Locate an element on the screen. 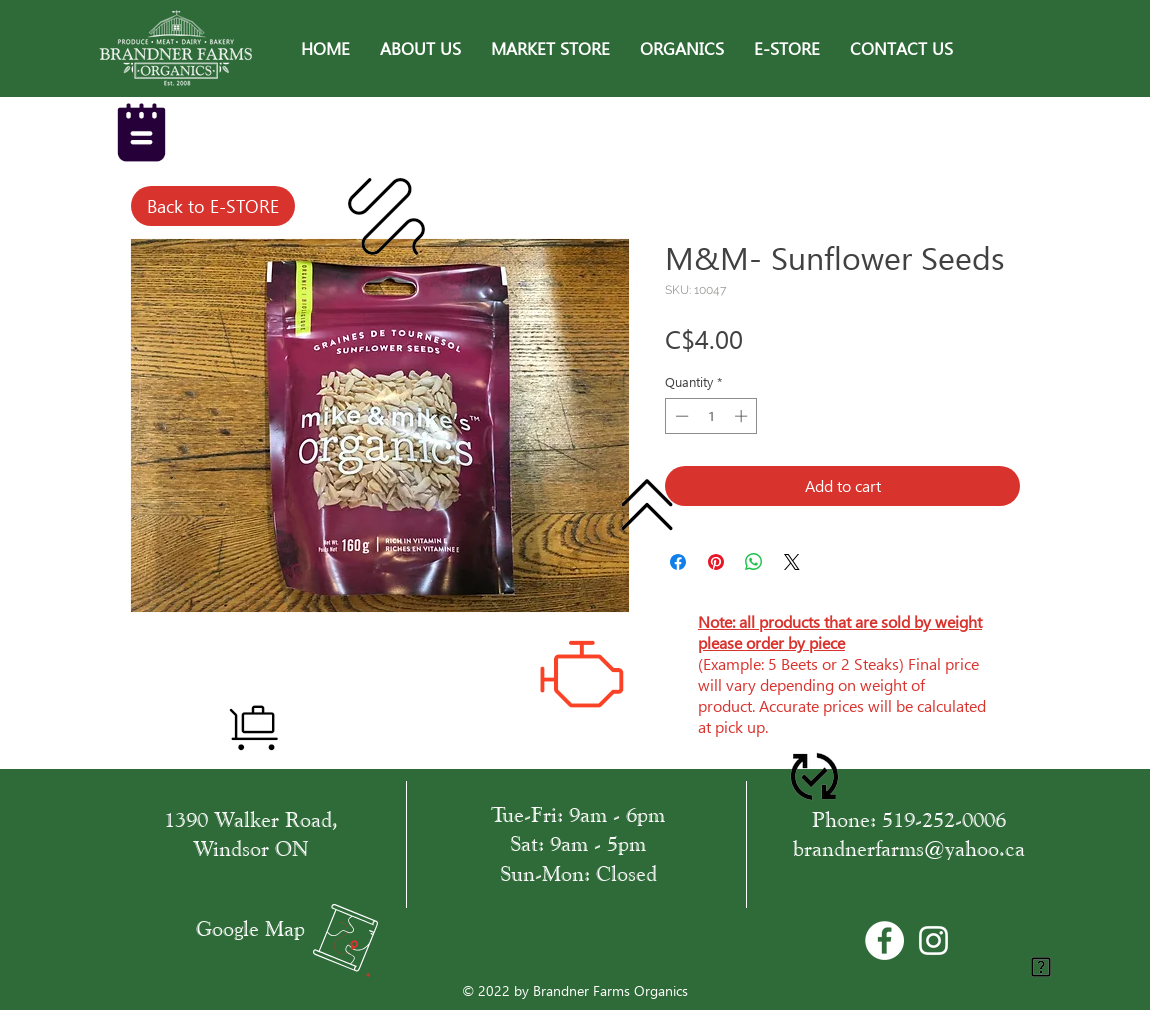 The height and width of the screenshot is (1010, 1150). access freehand drawing or annotation tools is located at coordinates (386, 216).